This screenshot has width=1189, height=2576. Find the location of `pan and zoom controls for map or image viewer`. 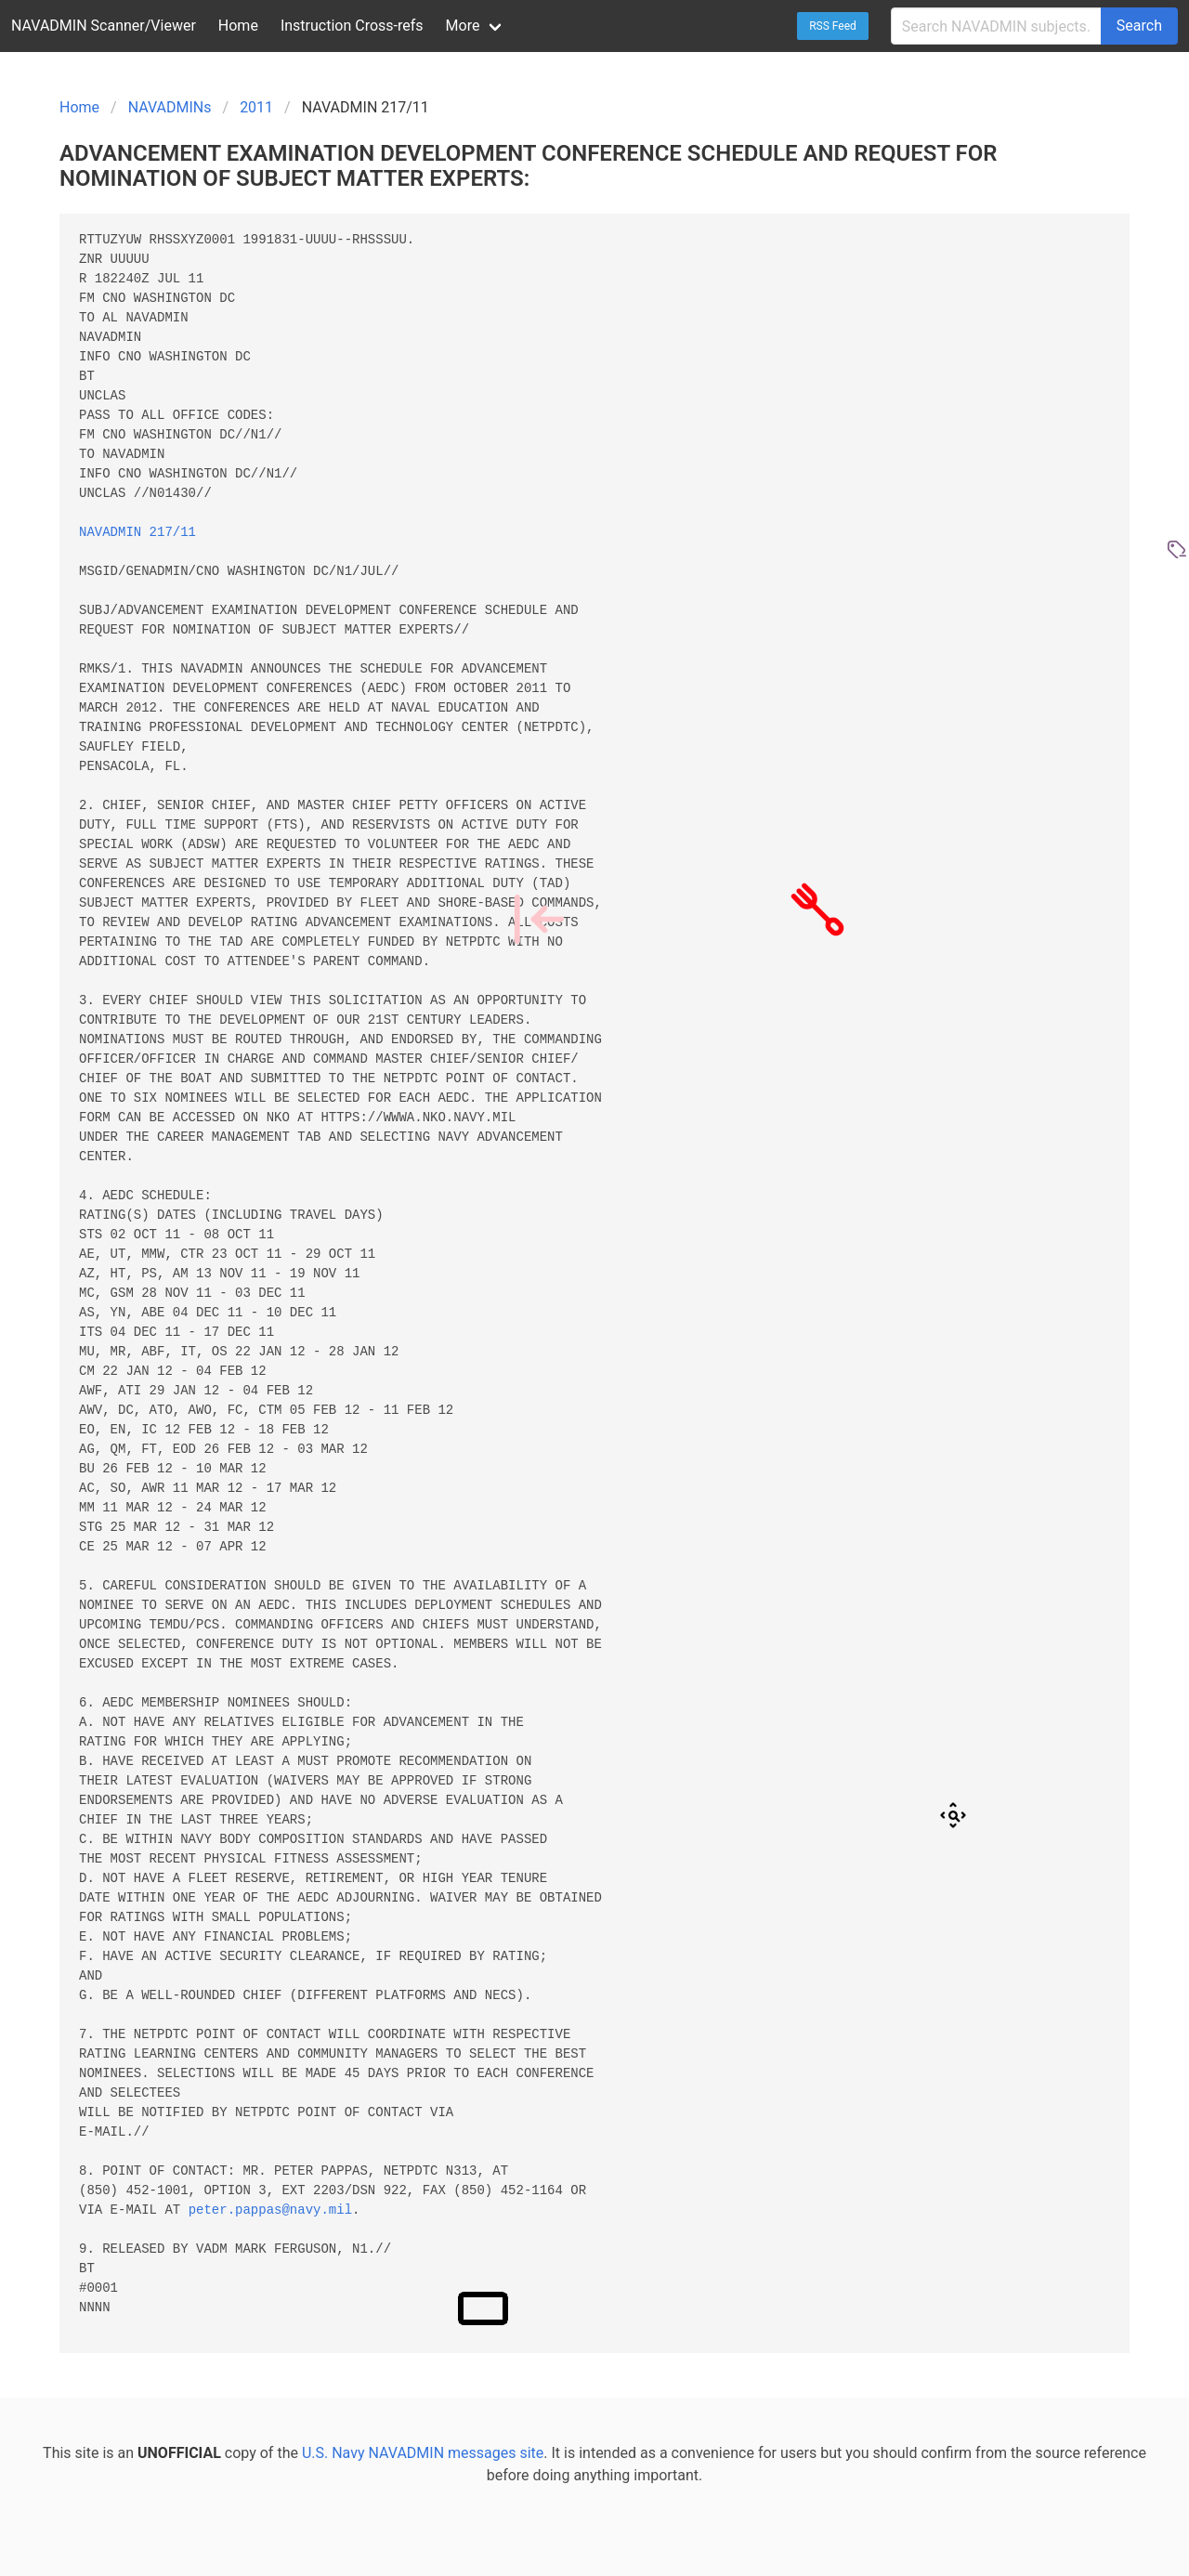

pan and zoom controls for map or image viewer is located at coordinates (953, 1815).